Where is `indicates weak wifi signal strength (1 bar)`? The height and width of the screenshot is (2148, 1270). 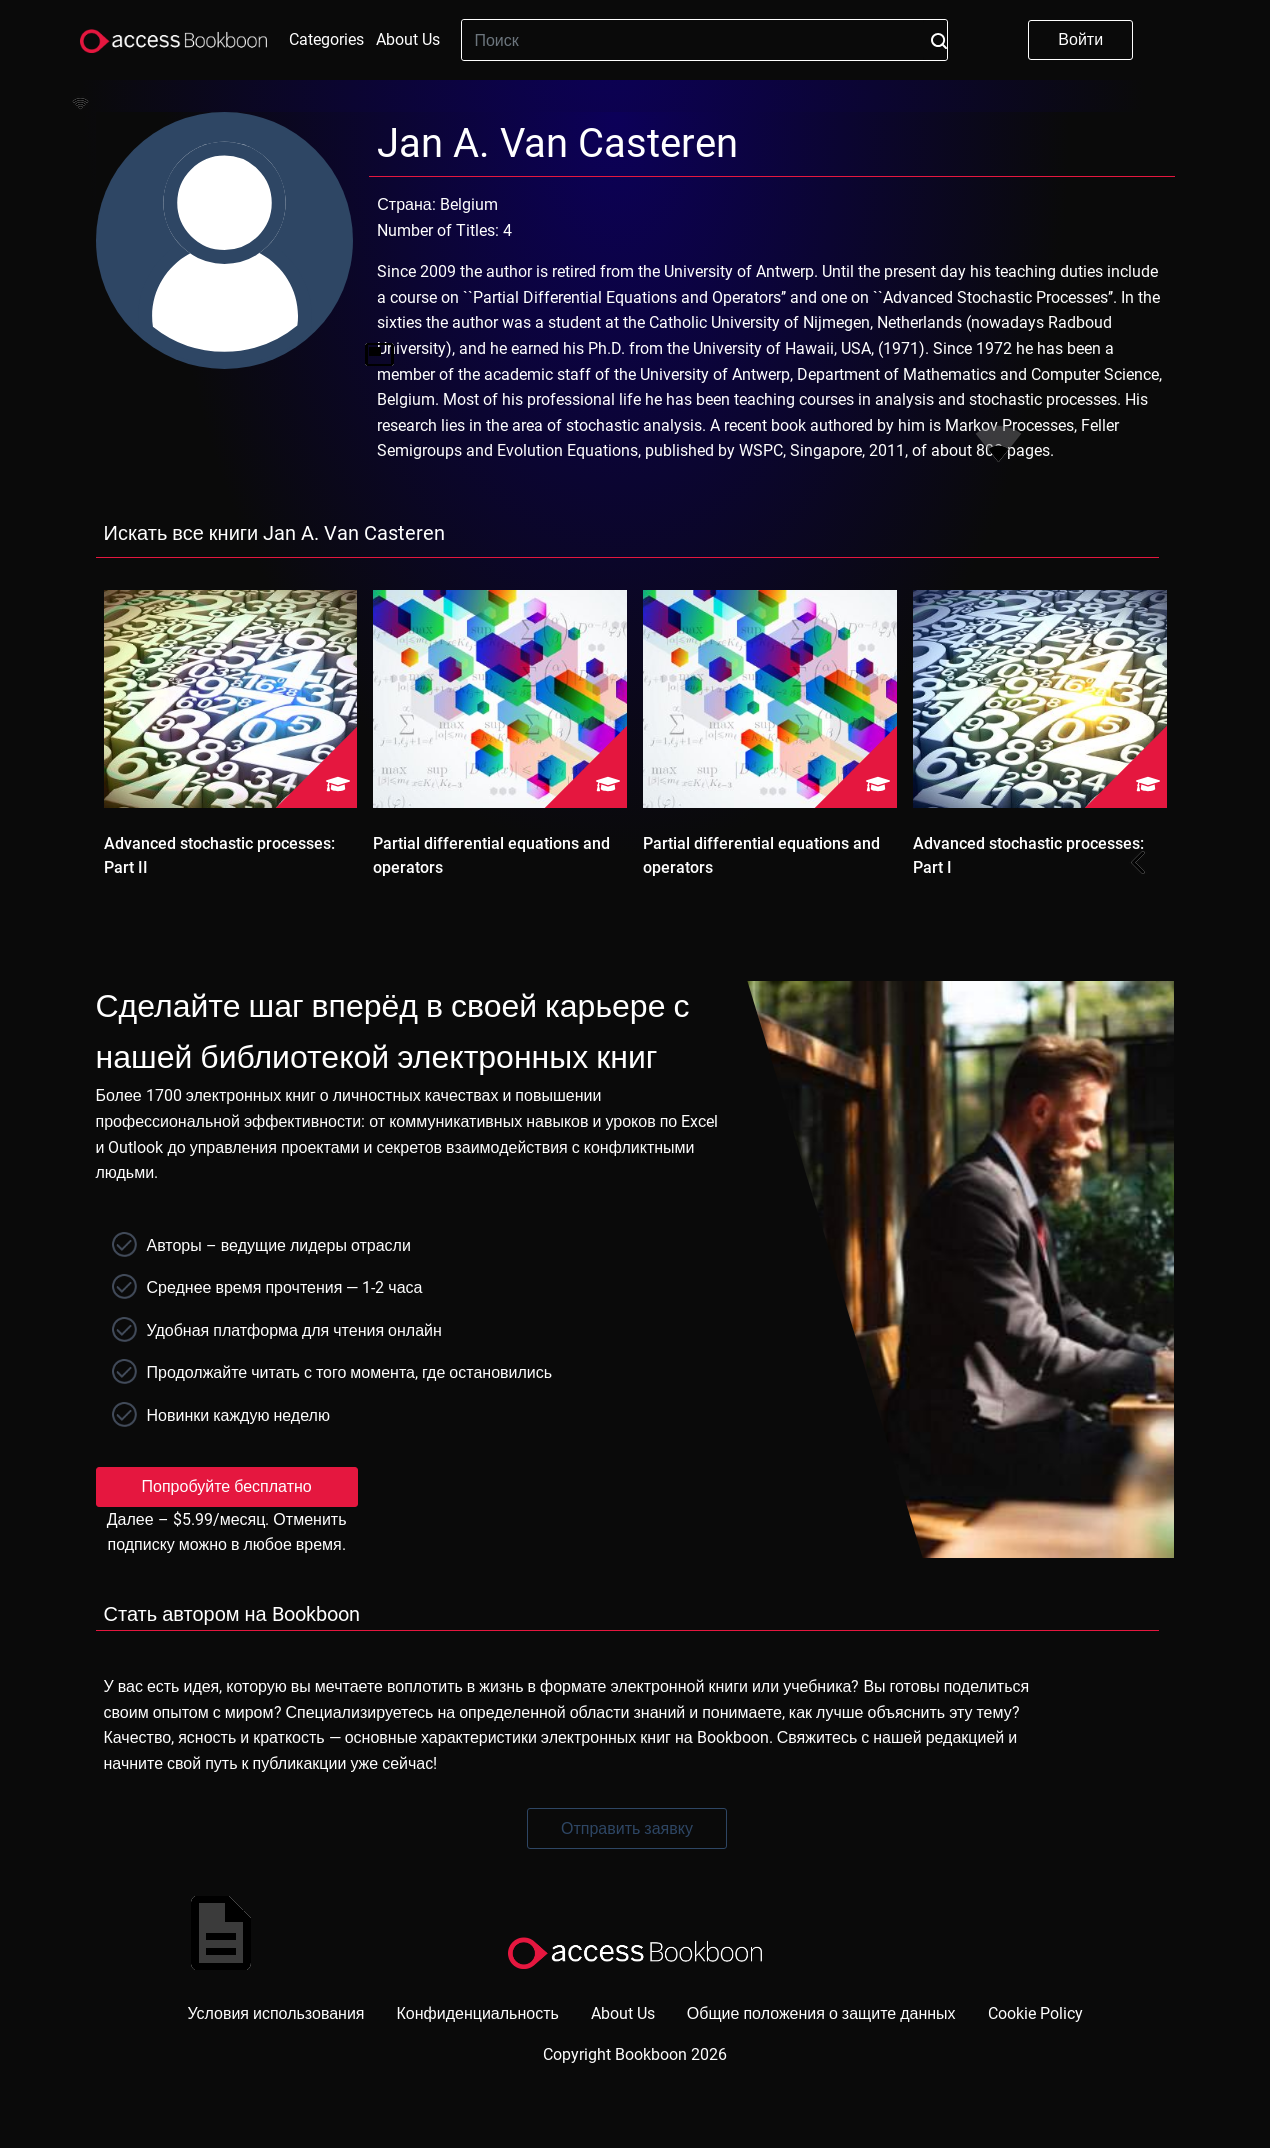
indicates weak wifi signal strength (1 bar) is located at coordinates (998, 443).